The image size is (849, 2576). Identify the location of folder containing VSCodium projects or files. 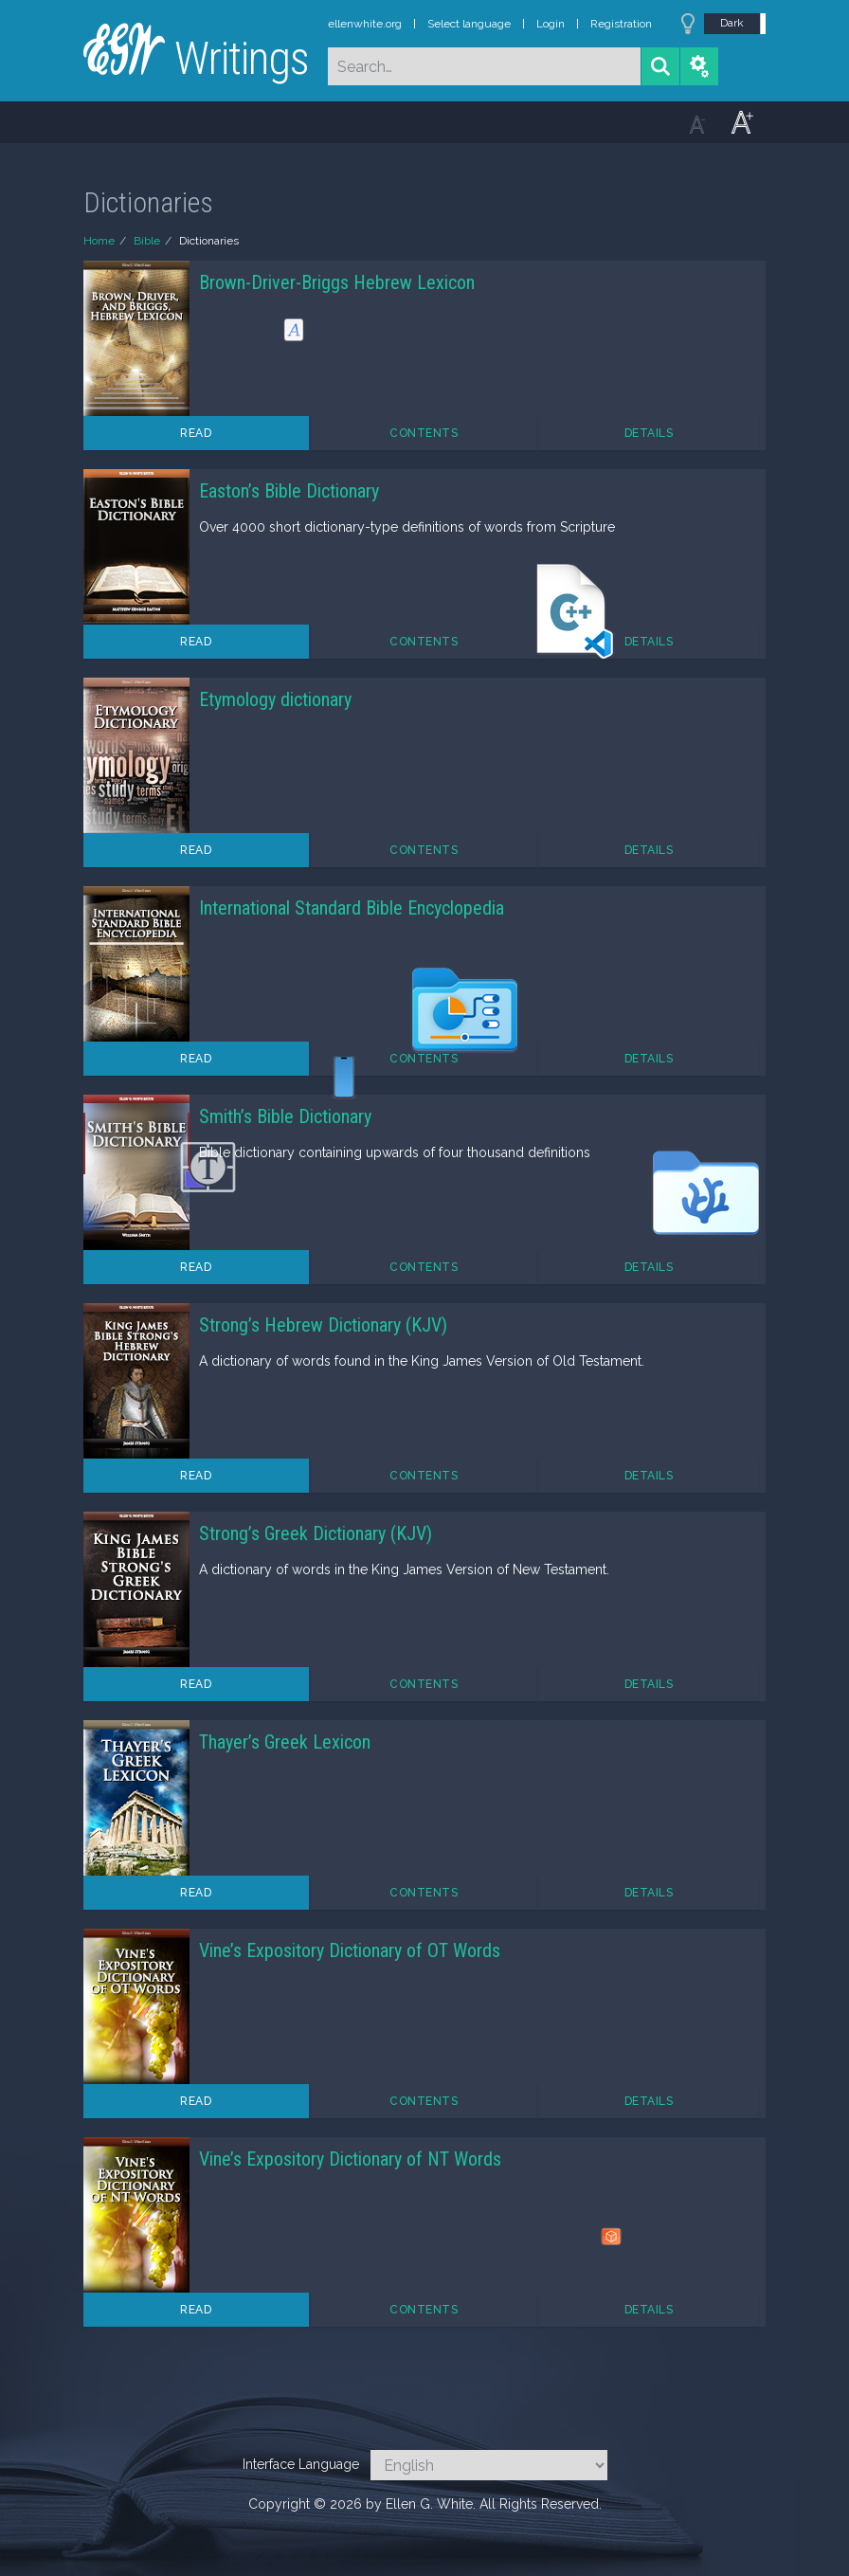
(705, 1195).